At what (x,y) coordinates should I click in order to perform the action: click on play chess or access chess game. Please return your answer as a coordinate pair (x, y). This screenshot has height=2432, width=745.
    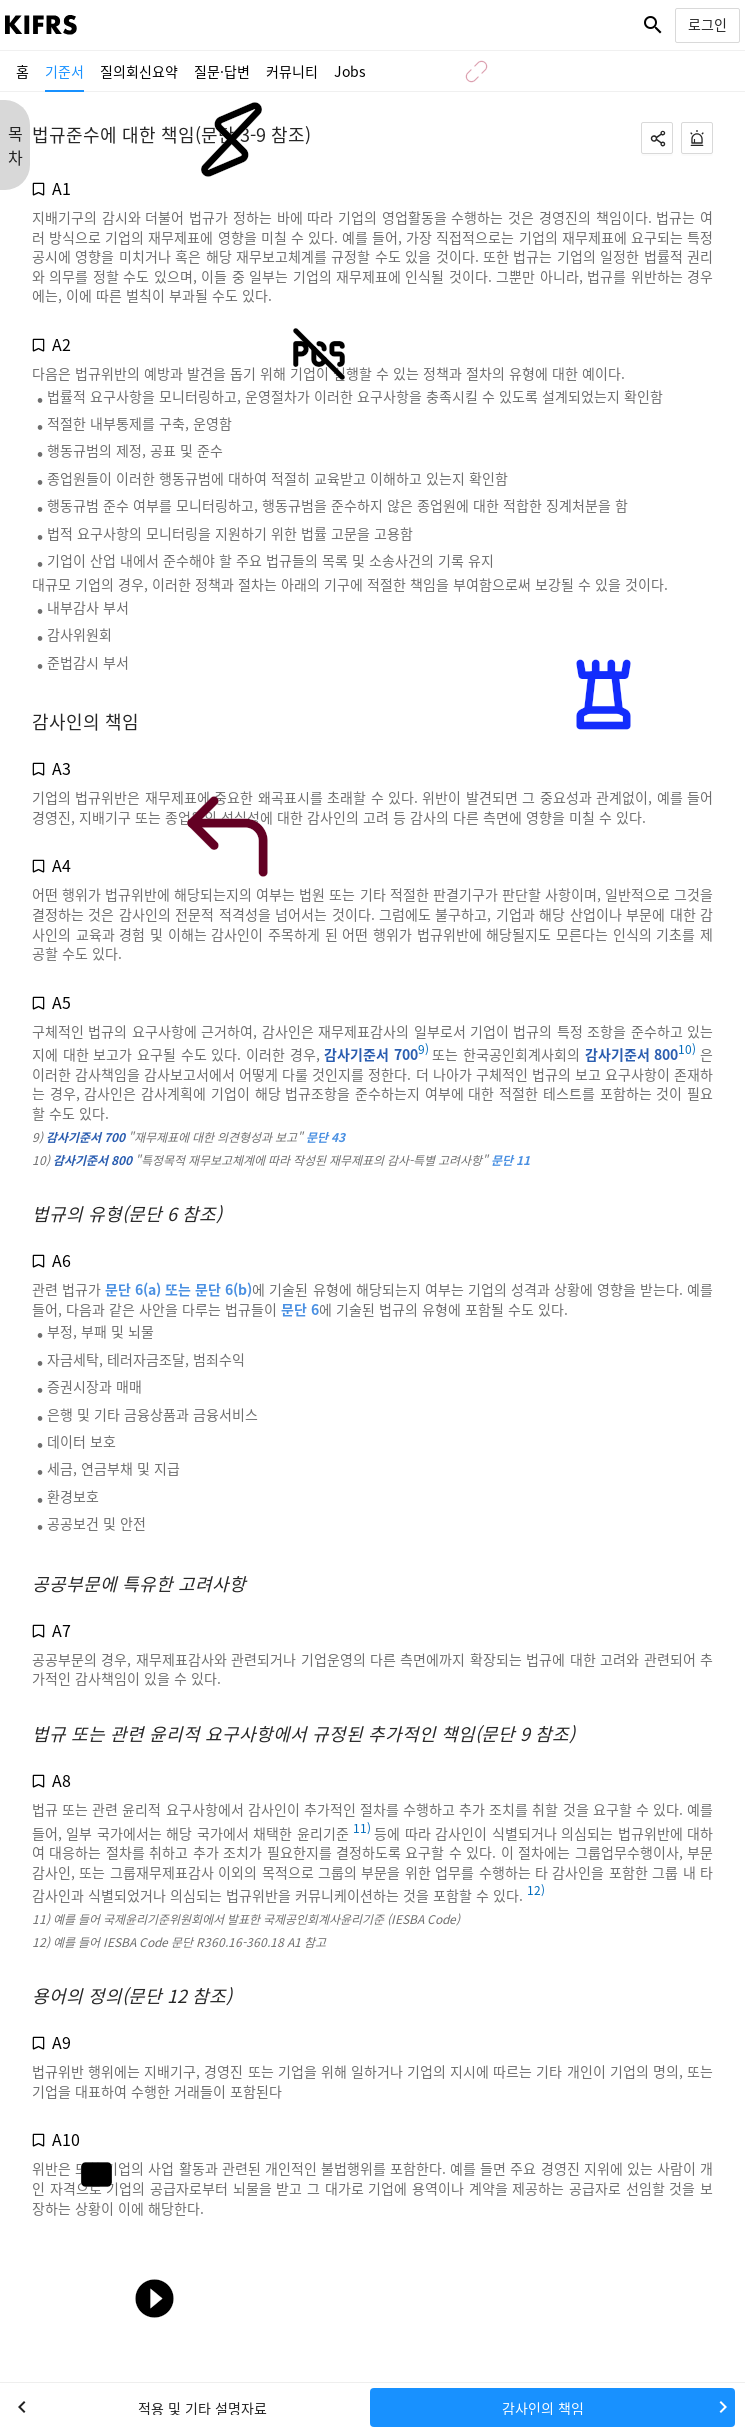
    Looking at the image, I should click on (603, 694).